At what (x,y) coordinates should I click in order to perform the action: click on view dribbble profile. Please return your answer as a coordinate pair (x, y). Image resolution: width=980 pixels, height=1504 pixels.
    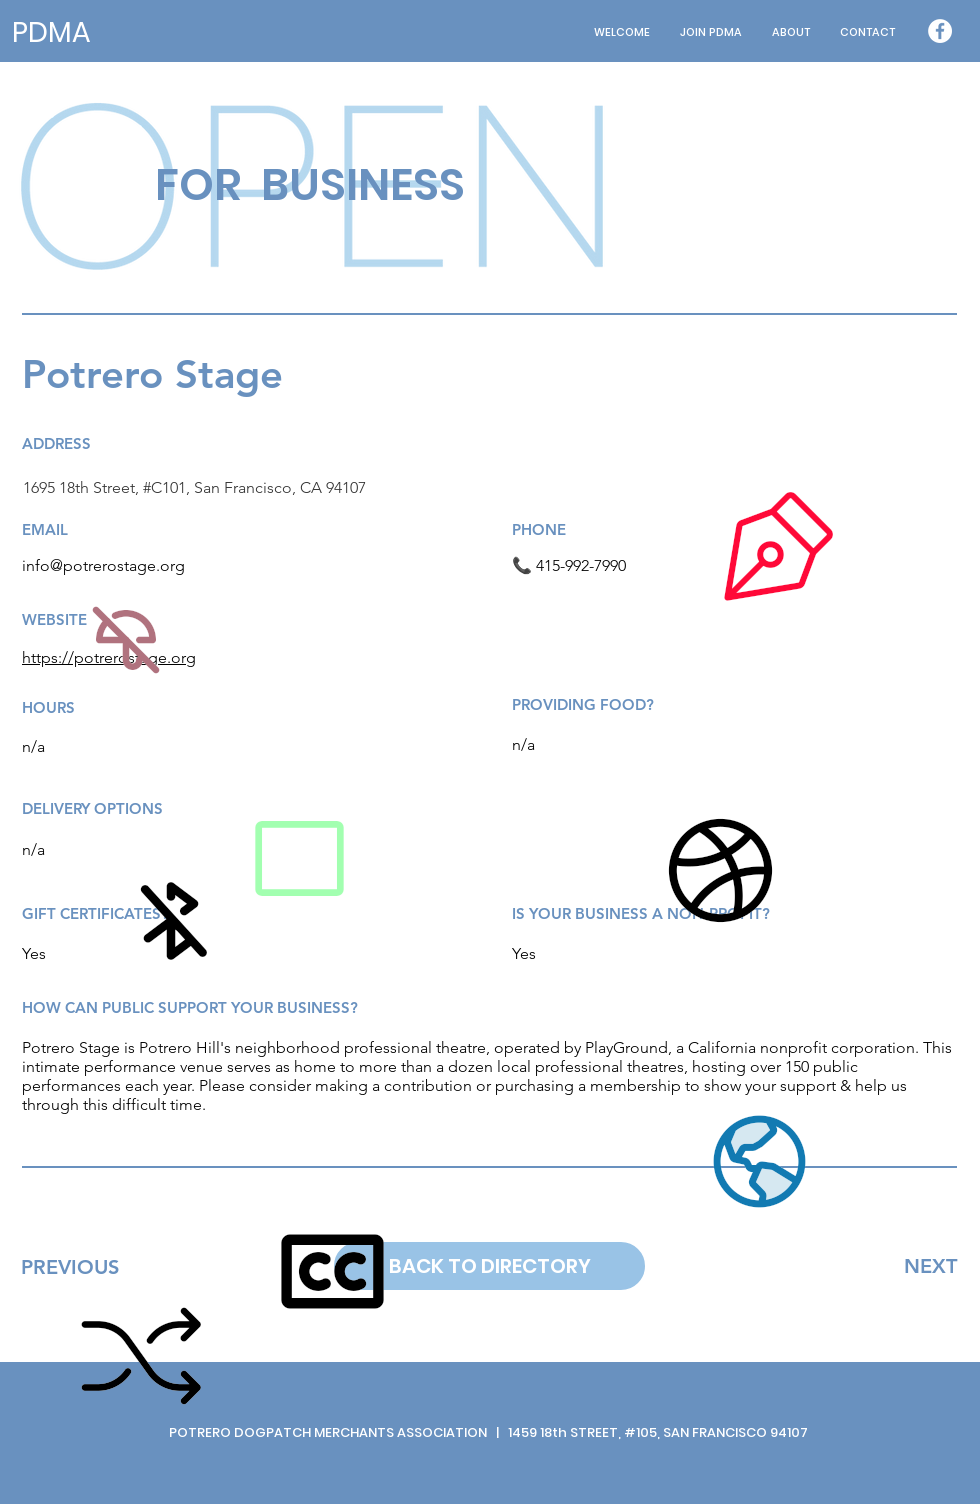
    Looking at the image, I should click on (720, 870).